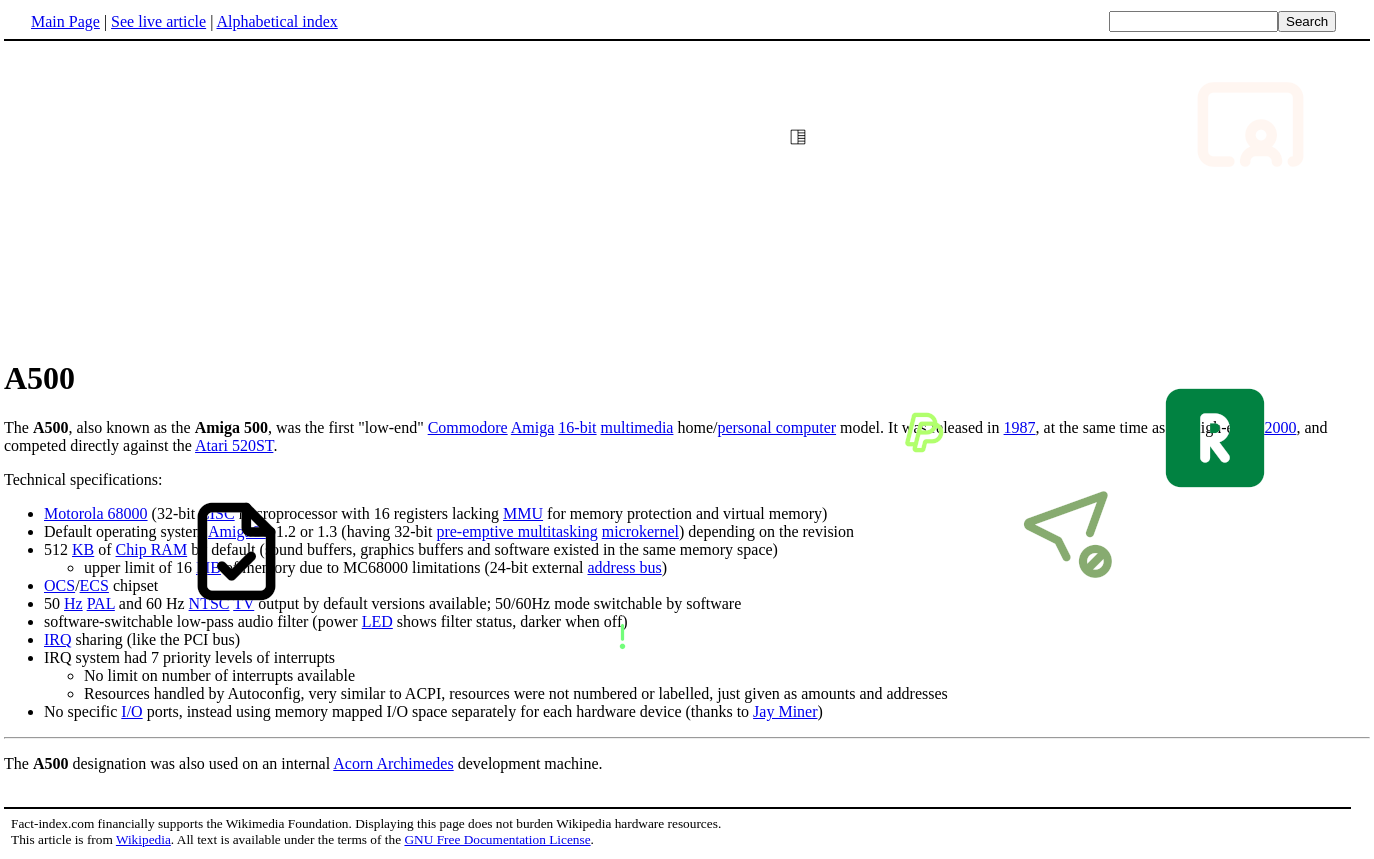  What do you see at coordinates (1250, 124) in the screenshot?
I see `access teaching or presentation tools` at bounding box center [1250, 124].